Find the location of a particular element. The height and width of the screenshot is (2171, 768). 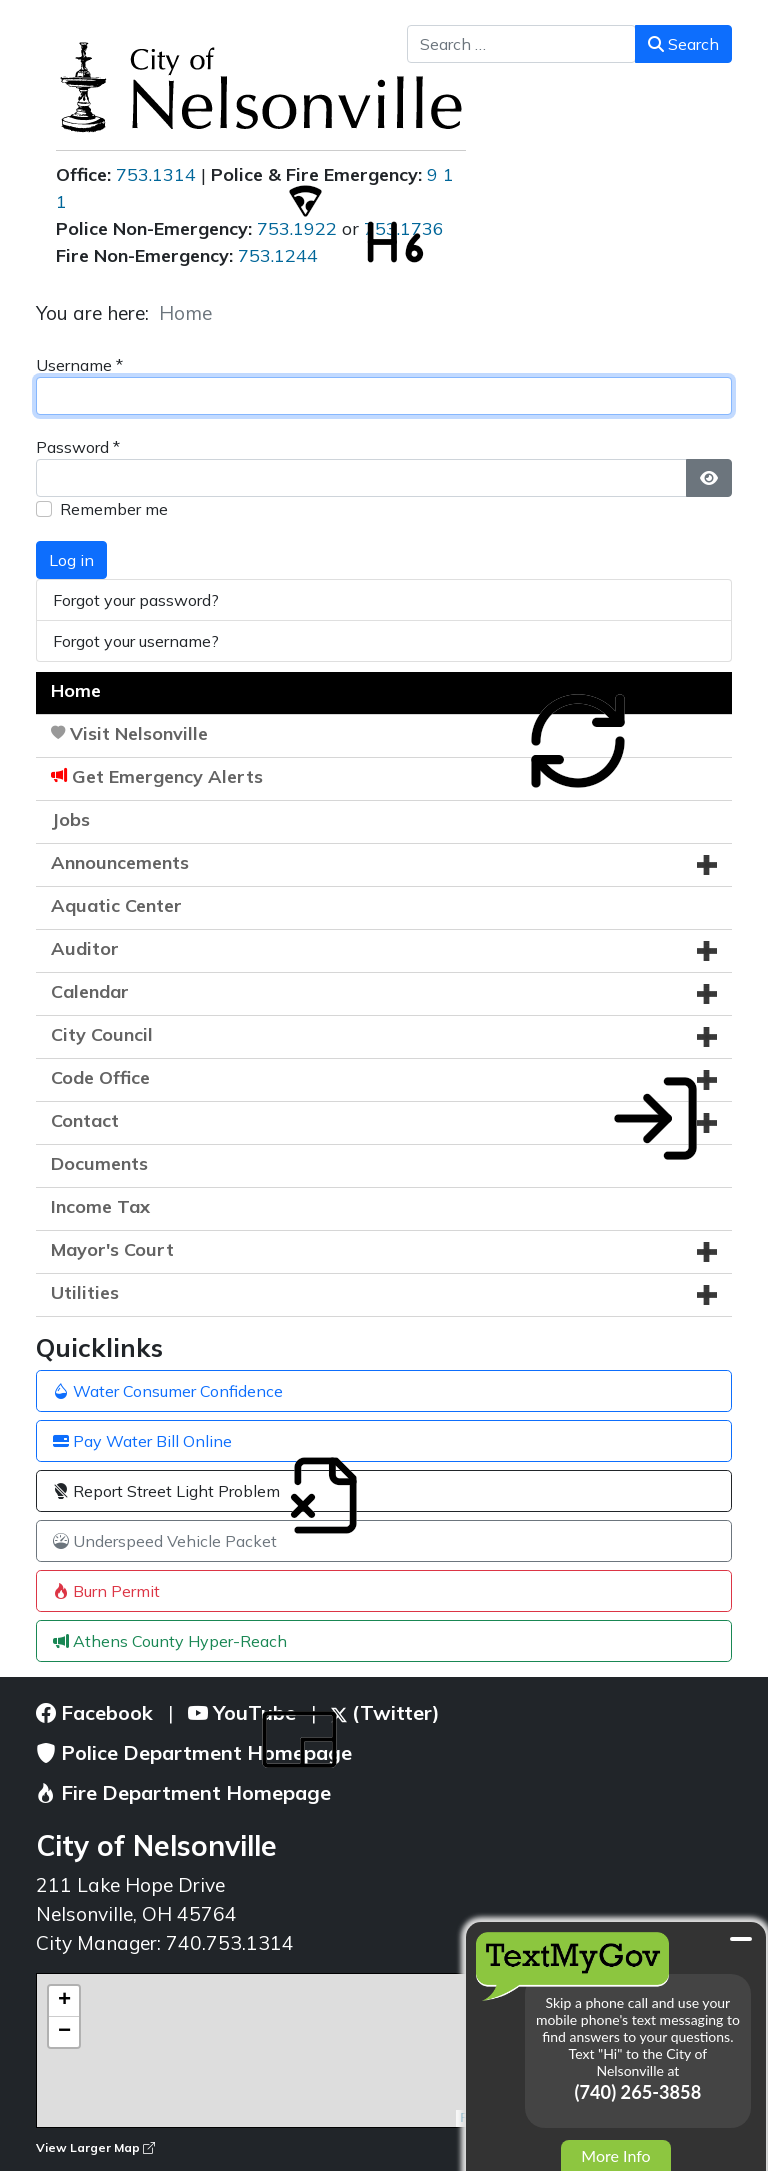

enable picture-in-picture mode is located at coordinates (299, 1739).